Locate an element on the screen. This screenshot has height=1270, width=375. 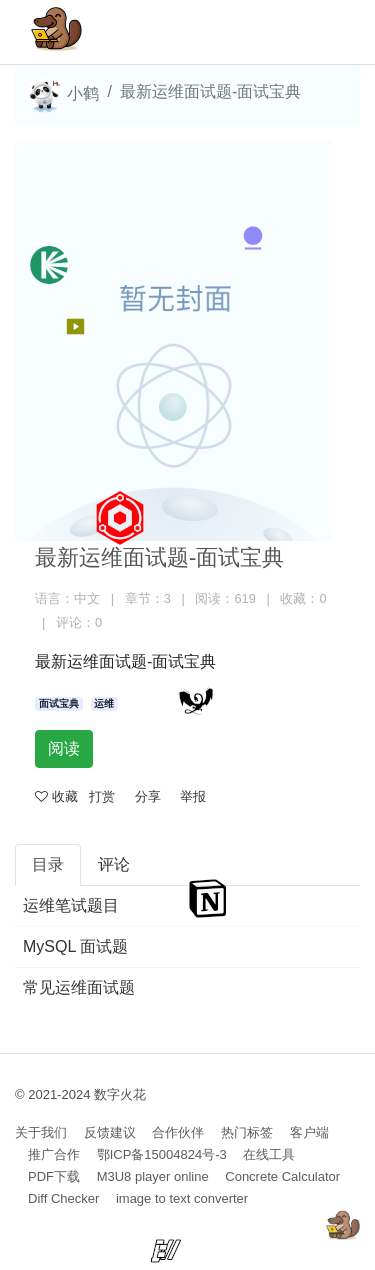
open the Kinopoisk app is located at coordinates (49, 265).